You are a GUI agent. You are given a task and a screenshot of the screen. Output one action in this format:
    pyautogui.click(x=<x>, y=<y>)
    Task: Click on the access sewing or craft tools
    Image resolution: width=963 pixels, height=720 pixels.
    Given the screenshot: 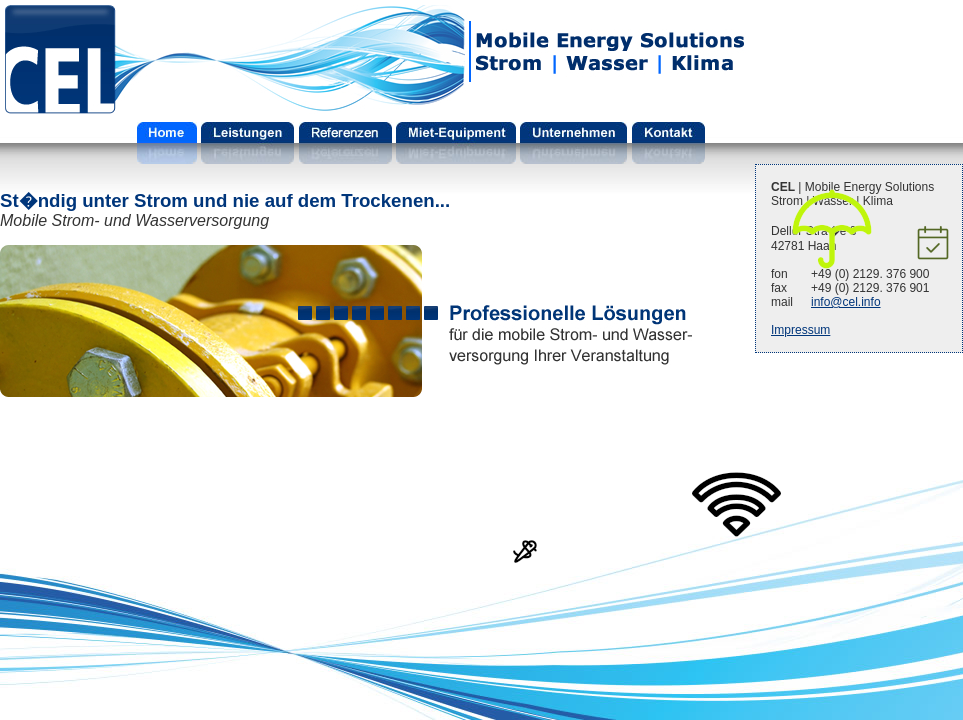 What is the action you would take?
    pyautogui.click(x=525, y=551)
    